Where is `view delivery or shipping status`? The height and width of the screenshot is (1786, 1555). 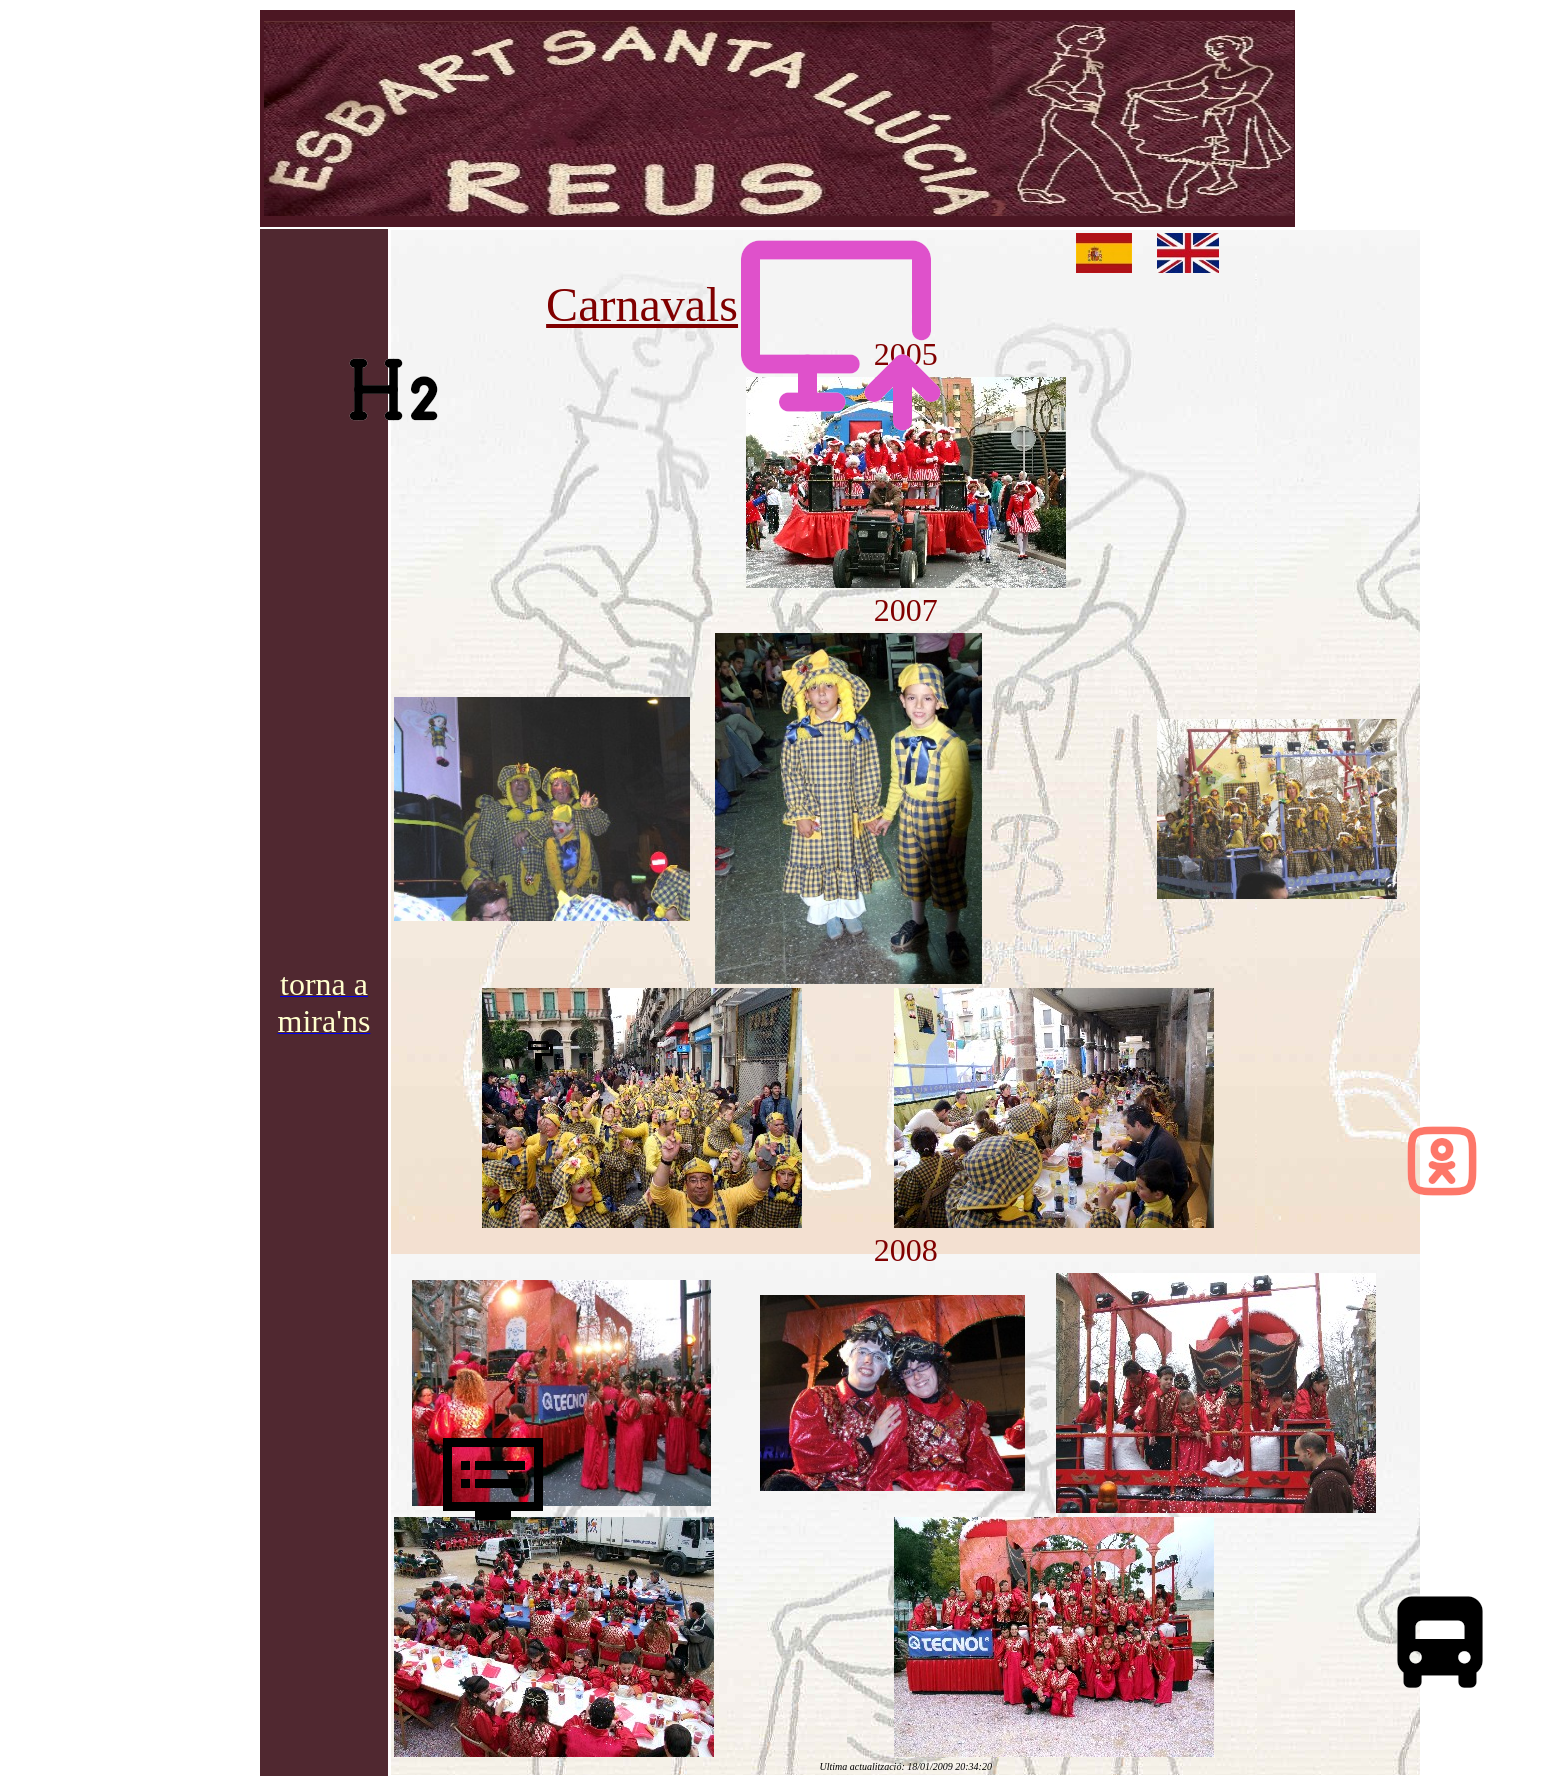 view delivery or shipping status is located at coordinates (1440, 1639).